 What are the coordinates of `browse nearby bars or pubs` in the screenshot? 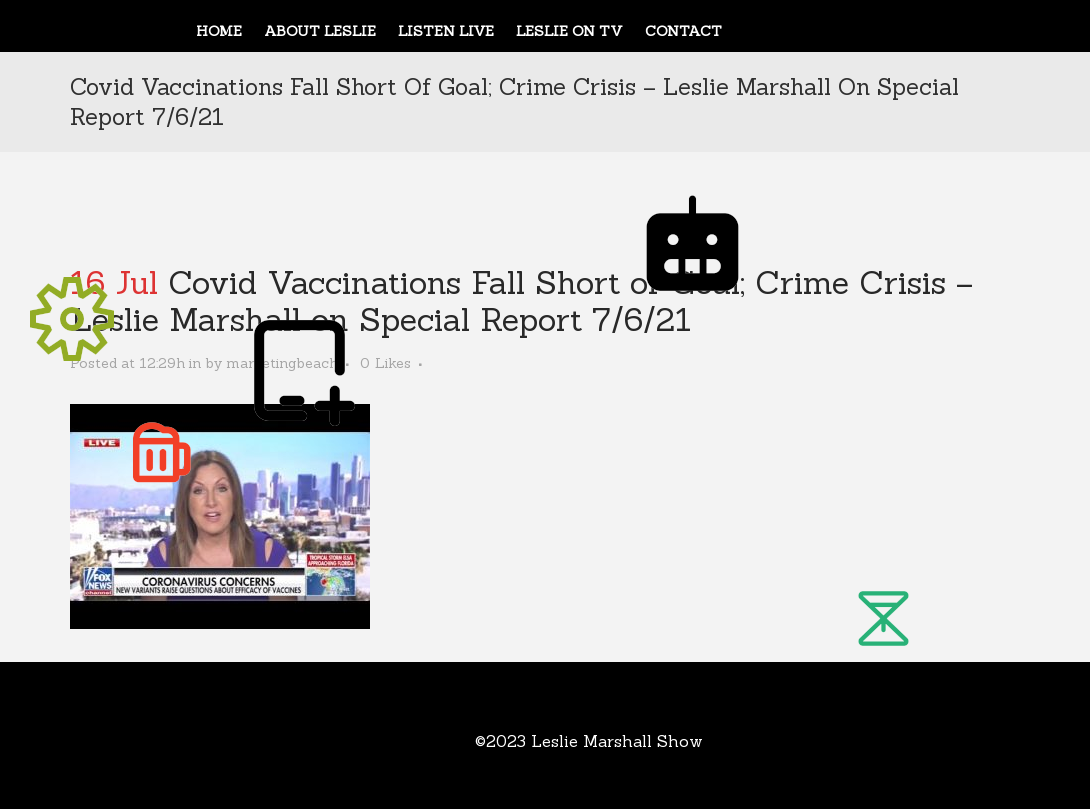 It's located at (158, 454).